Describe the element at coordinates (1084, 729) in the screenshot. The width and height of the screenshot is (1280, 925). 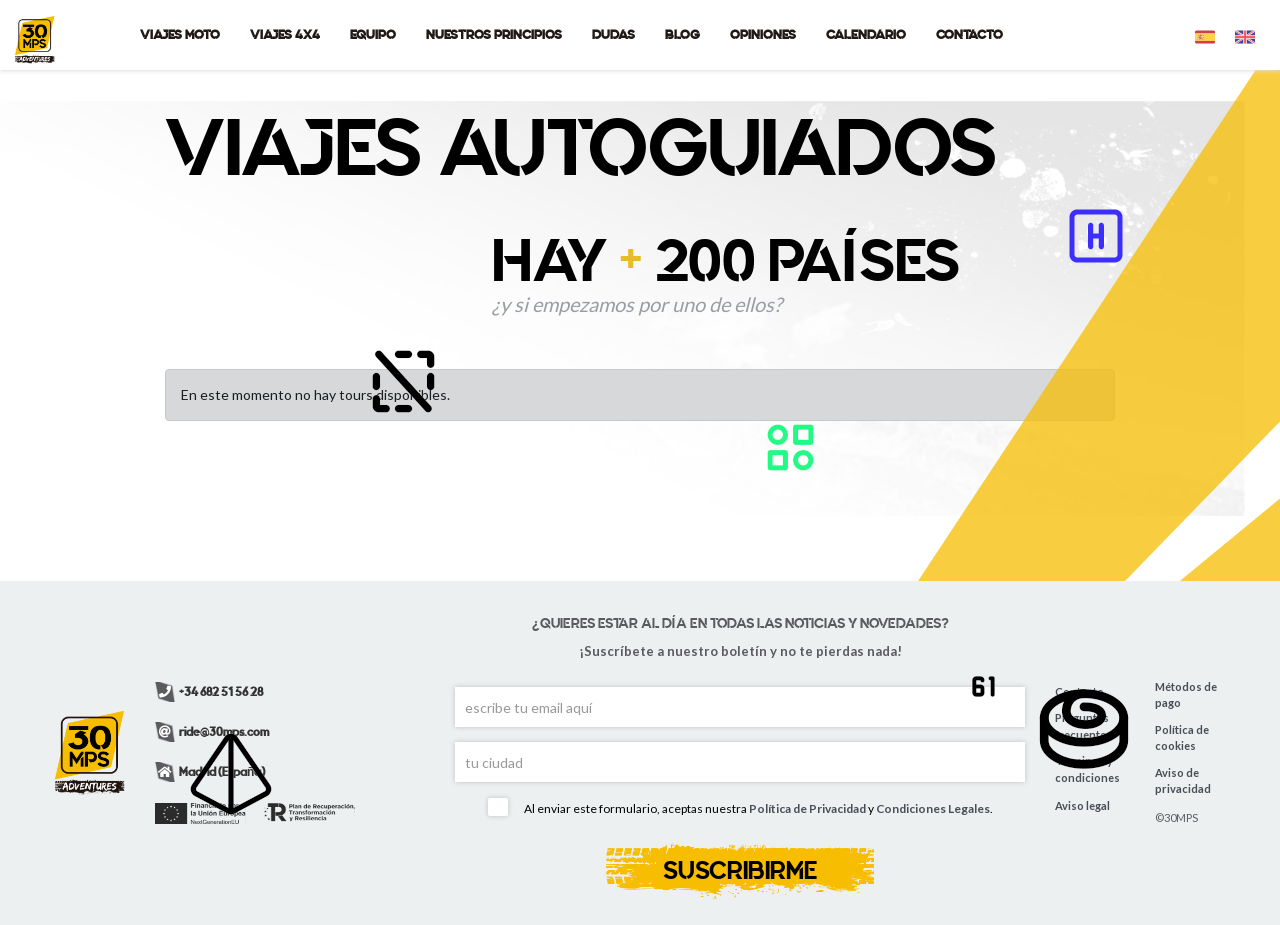
I see `browse bakery or dessert options` at that location.